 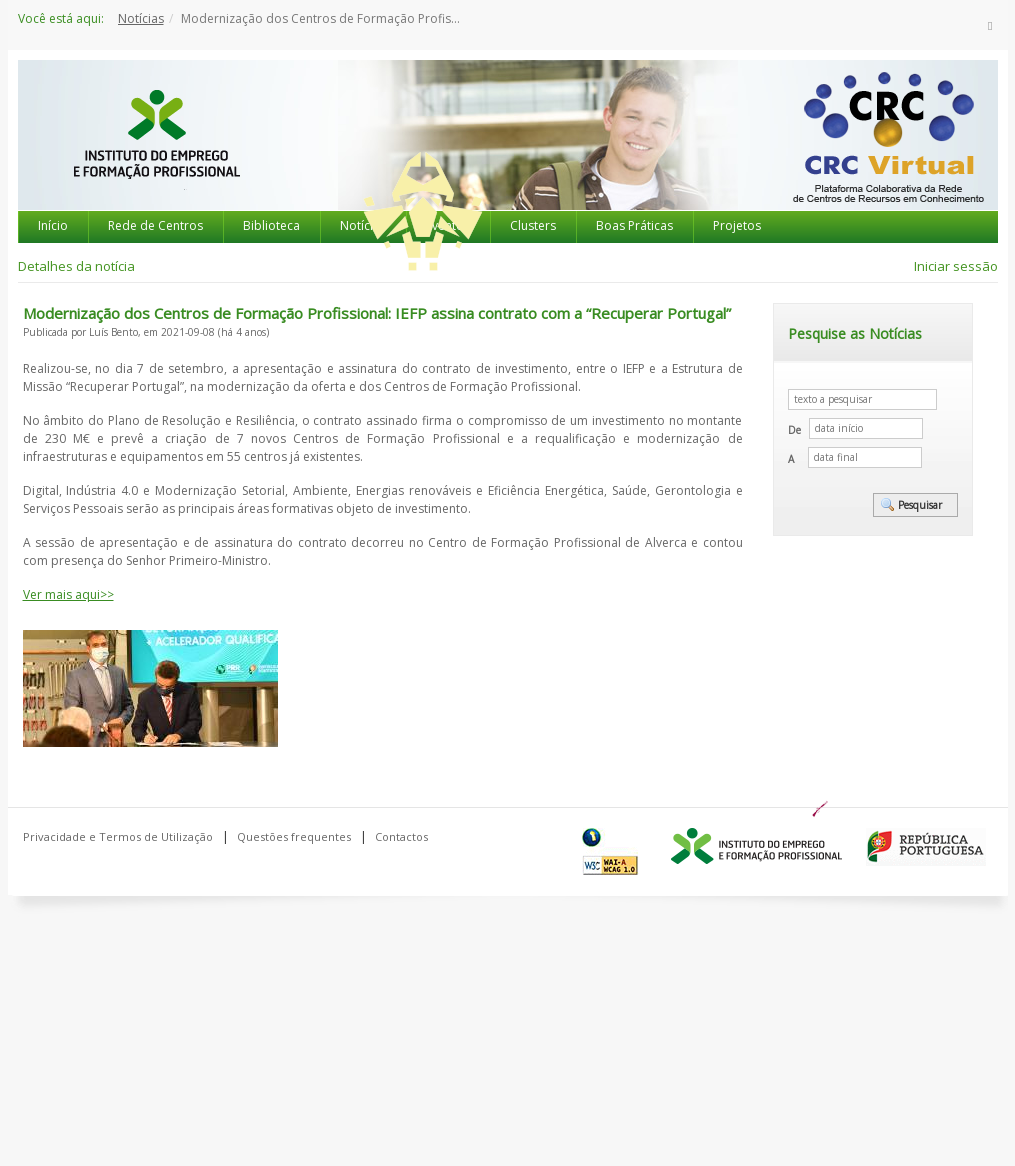 What do you see at coordinates (423, 210) in the screenshot?
I see `launch a space game or sci-fi themed app` at bounding box center [423, 210].